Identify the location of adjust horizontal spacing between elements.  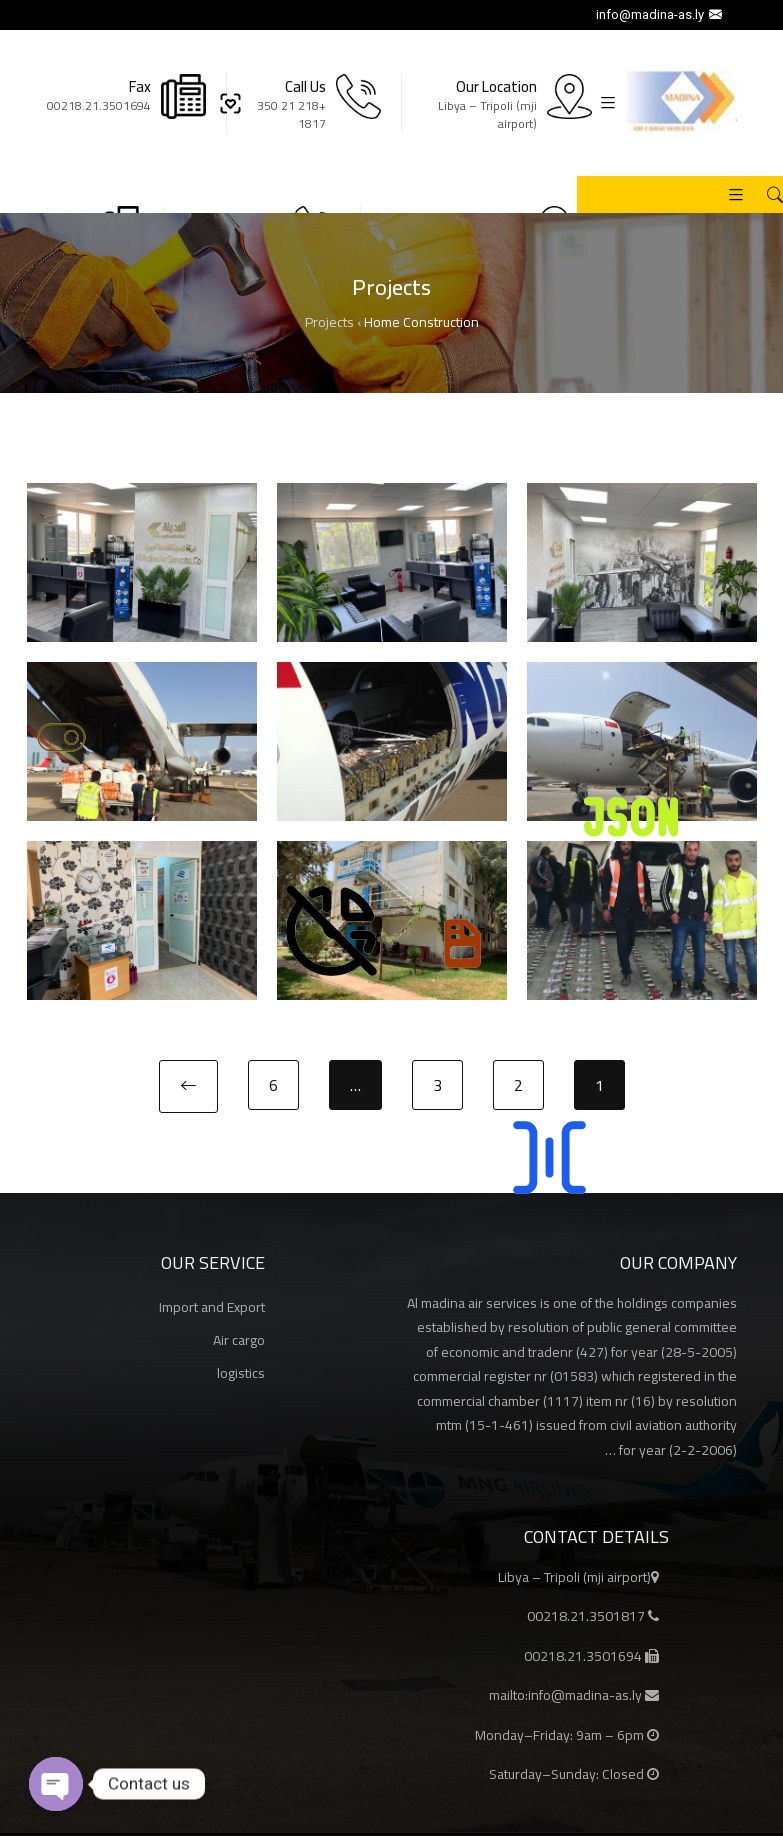
(549, 1157).